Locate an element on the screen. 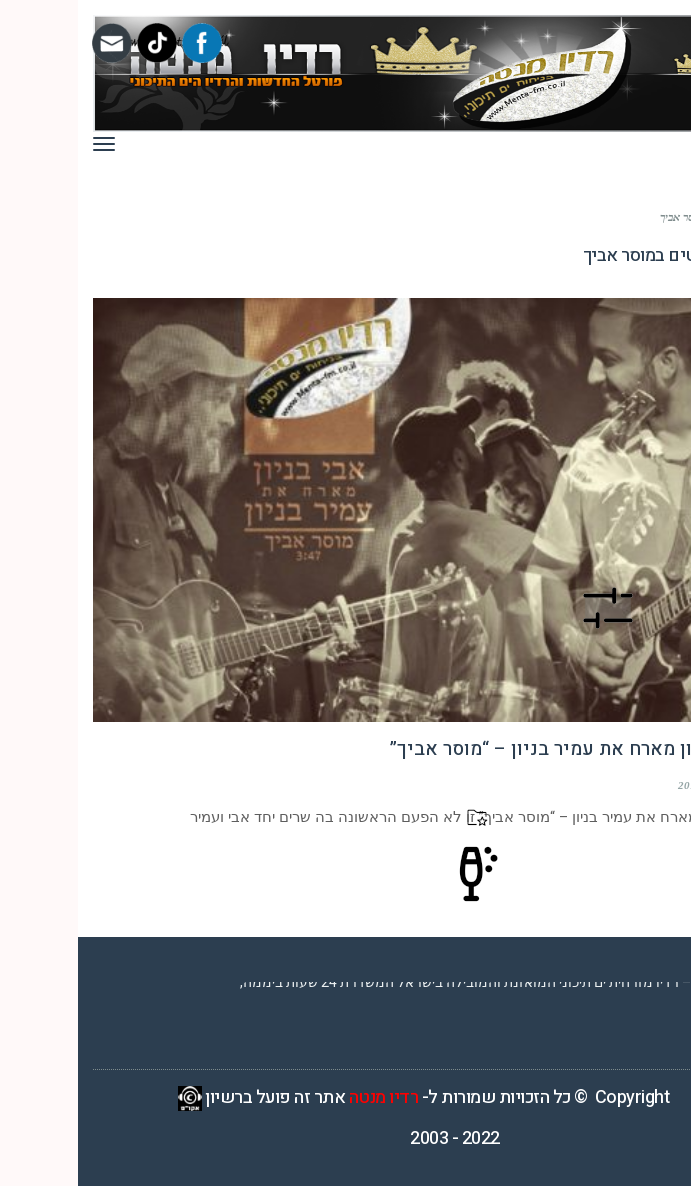 The image size is (691, 1186). celebrate an achievement or milestone is located at coordinates (473, 874).